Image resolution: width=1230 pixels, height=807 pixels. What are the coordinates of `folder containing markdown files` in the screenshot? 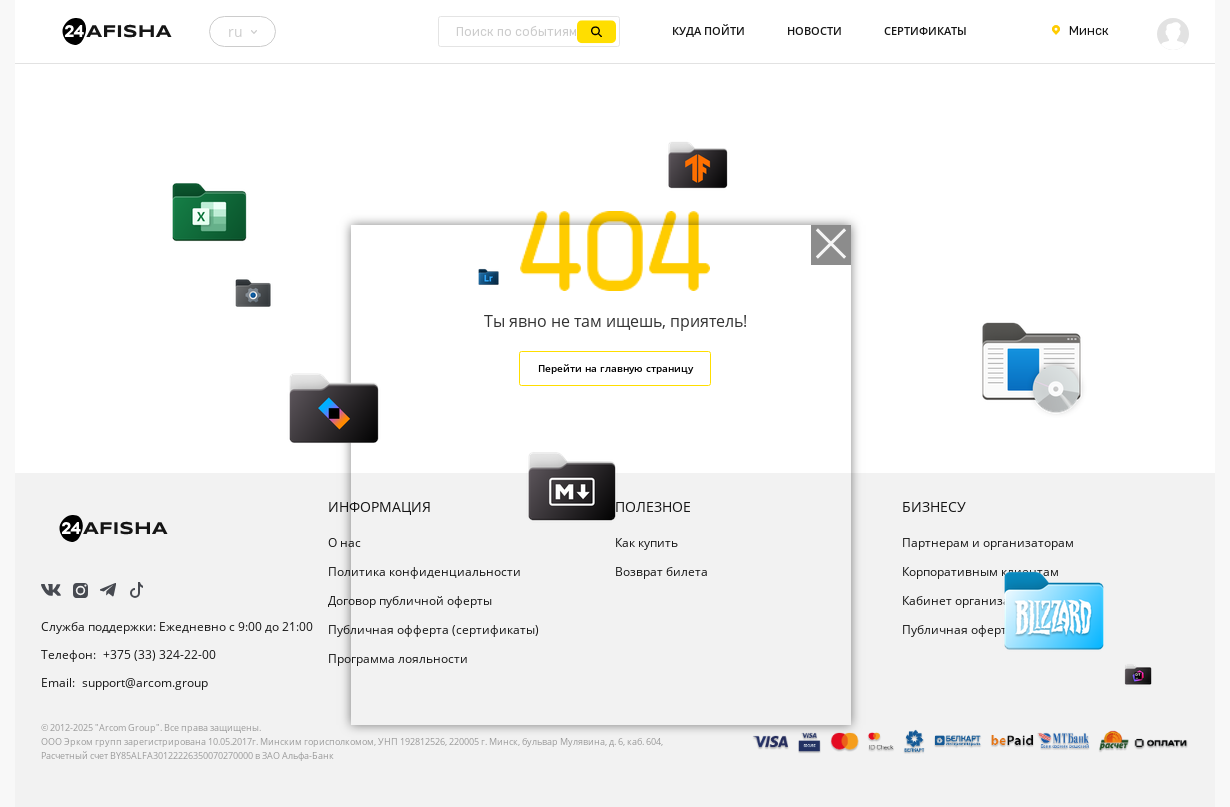 It's located at (571, 488).